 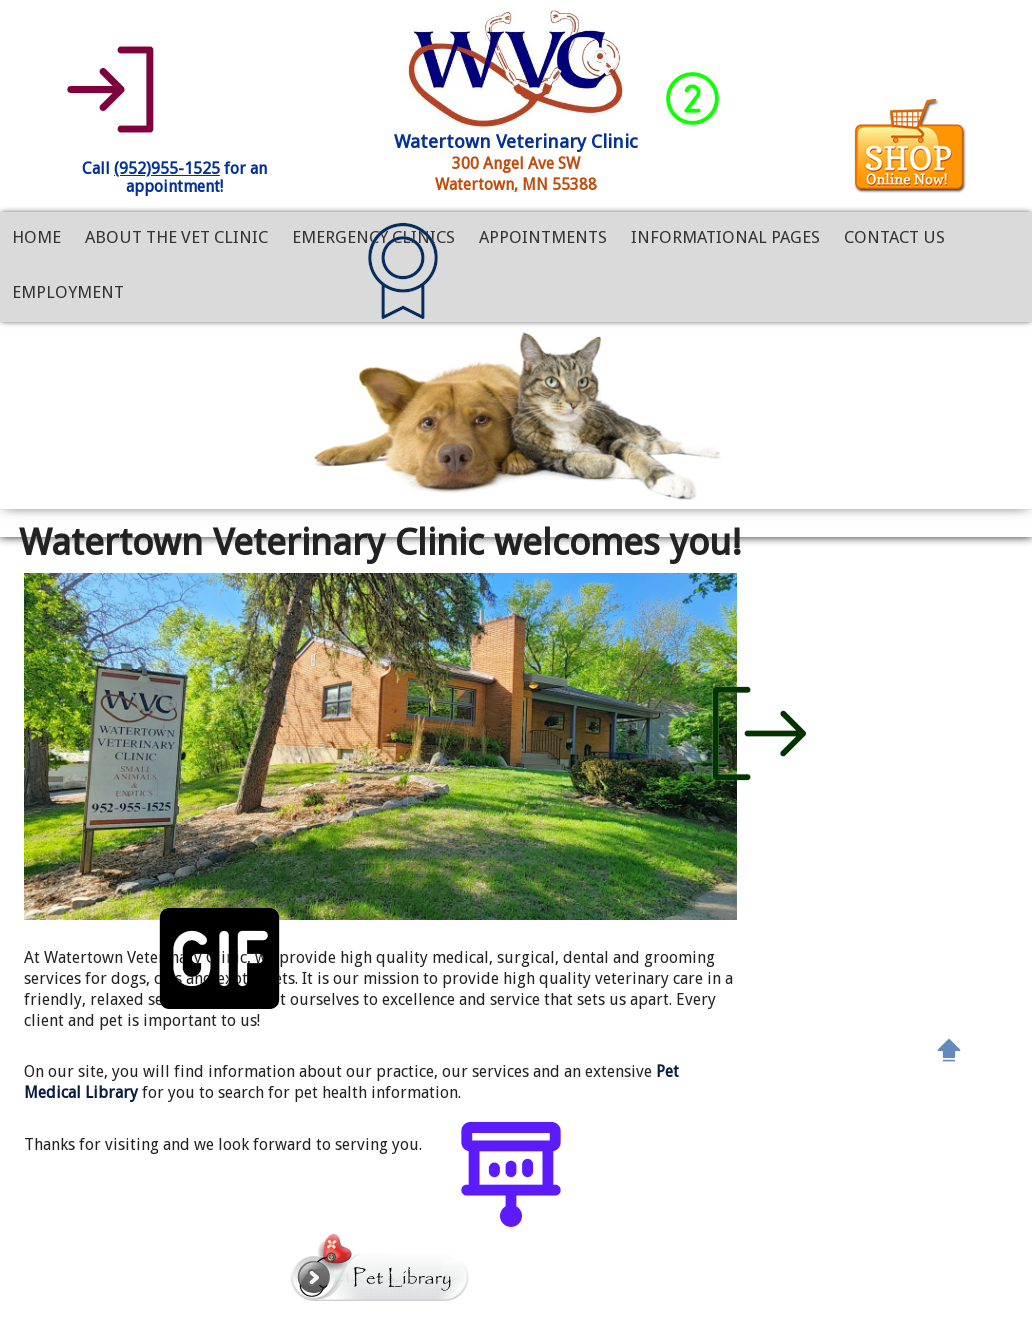 What do you see at coordinates (117, 89) in the screenshot?
I see `sign in to your account` at bounding box center [117, 89].